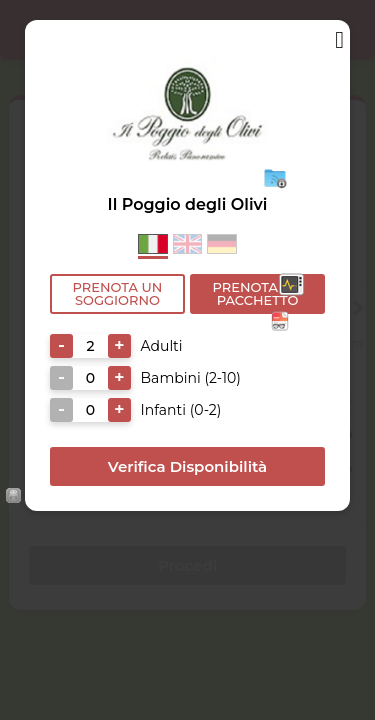 Image resolution: width=375 pixels, height=720 pixels. I want to click on open preview app to view images and PDFs, so click(13, 495).